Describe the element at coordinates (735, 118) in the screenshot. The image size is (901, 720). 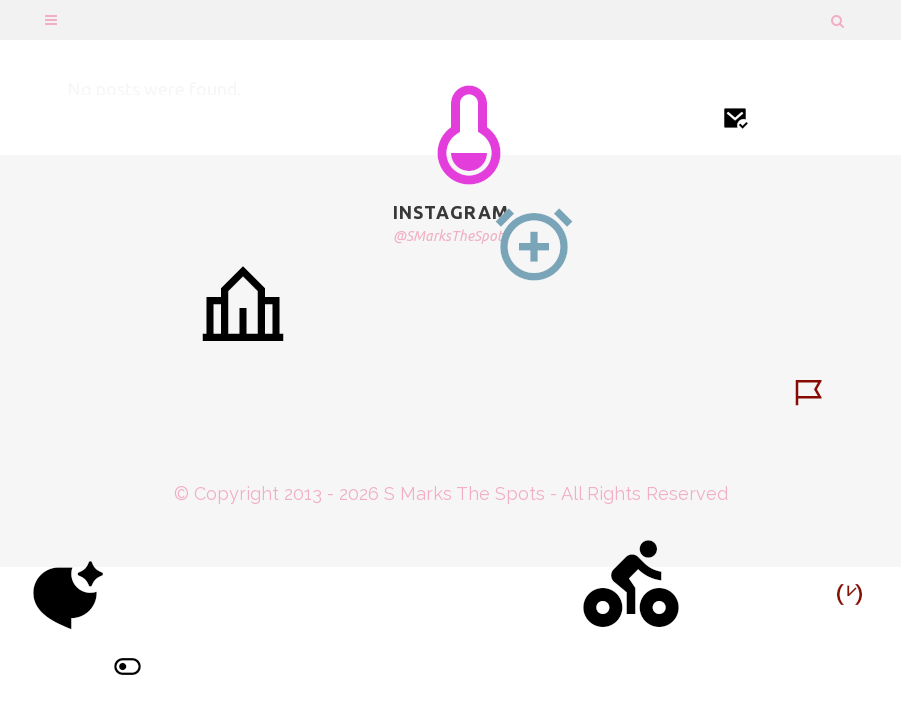
I see `email successfully sent or delivered` at that location.